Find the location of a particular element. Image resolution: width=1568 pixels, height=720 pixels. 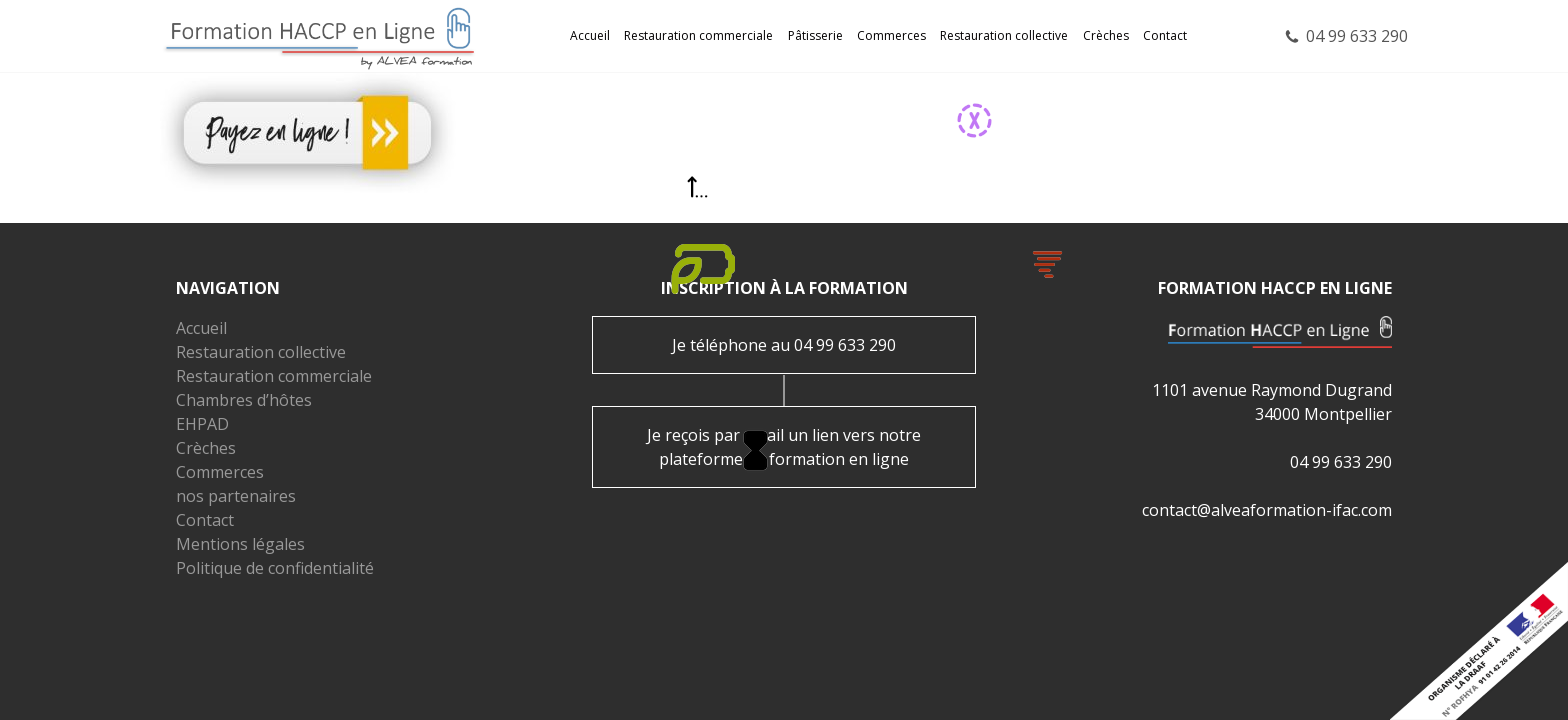

cancel or remove a pending action is located at coordinates (974, 120).